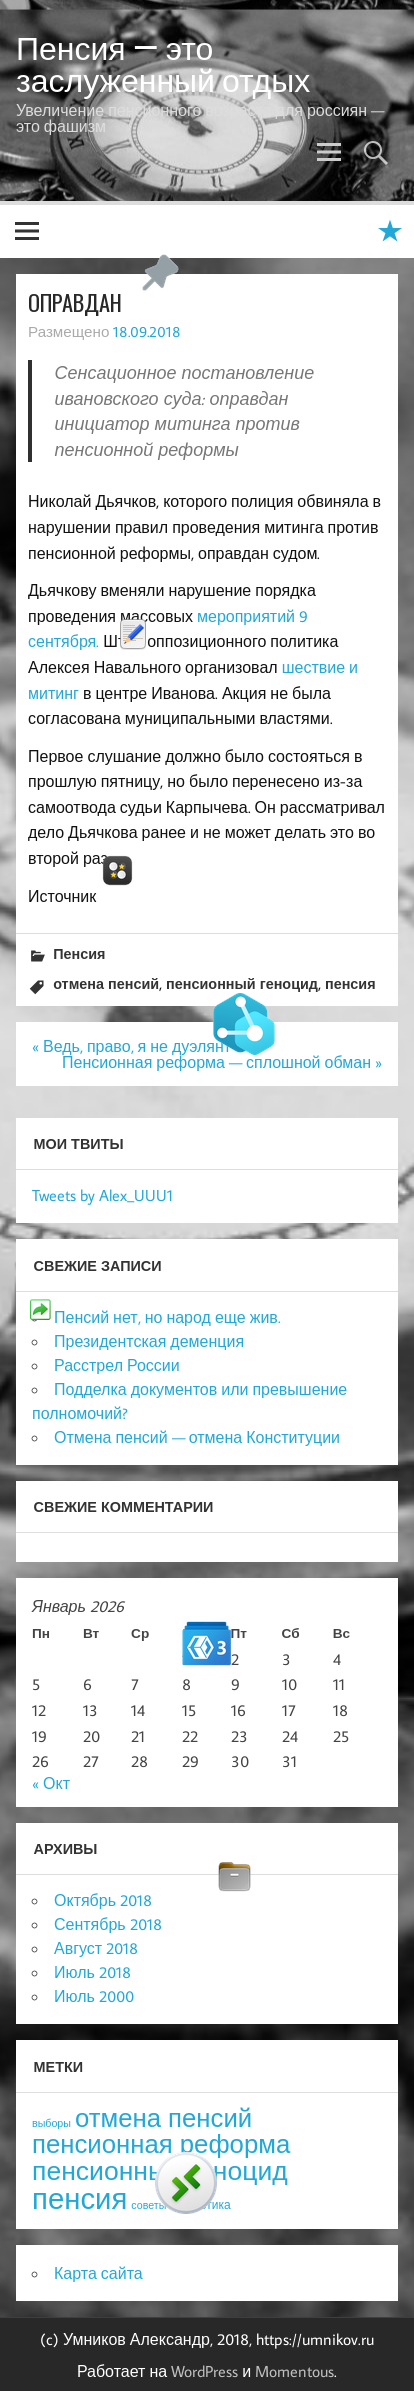  Describe the element at coordinates (117, 870) in the screenshot. I see `launch iagno reversi board game` at that location.